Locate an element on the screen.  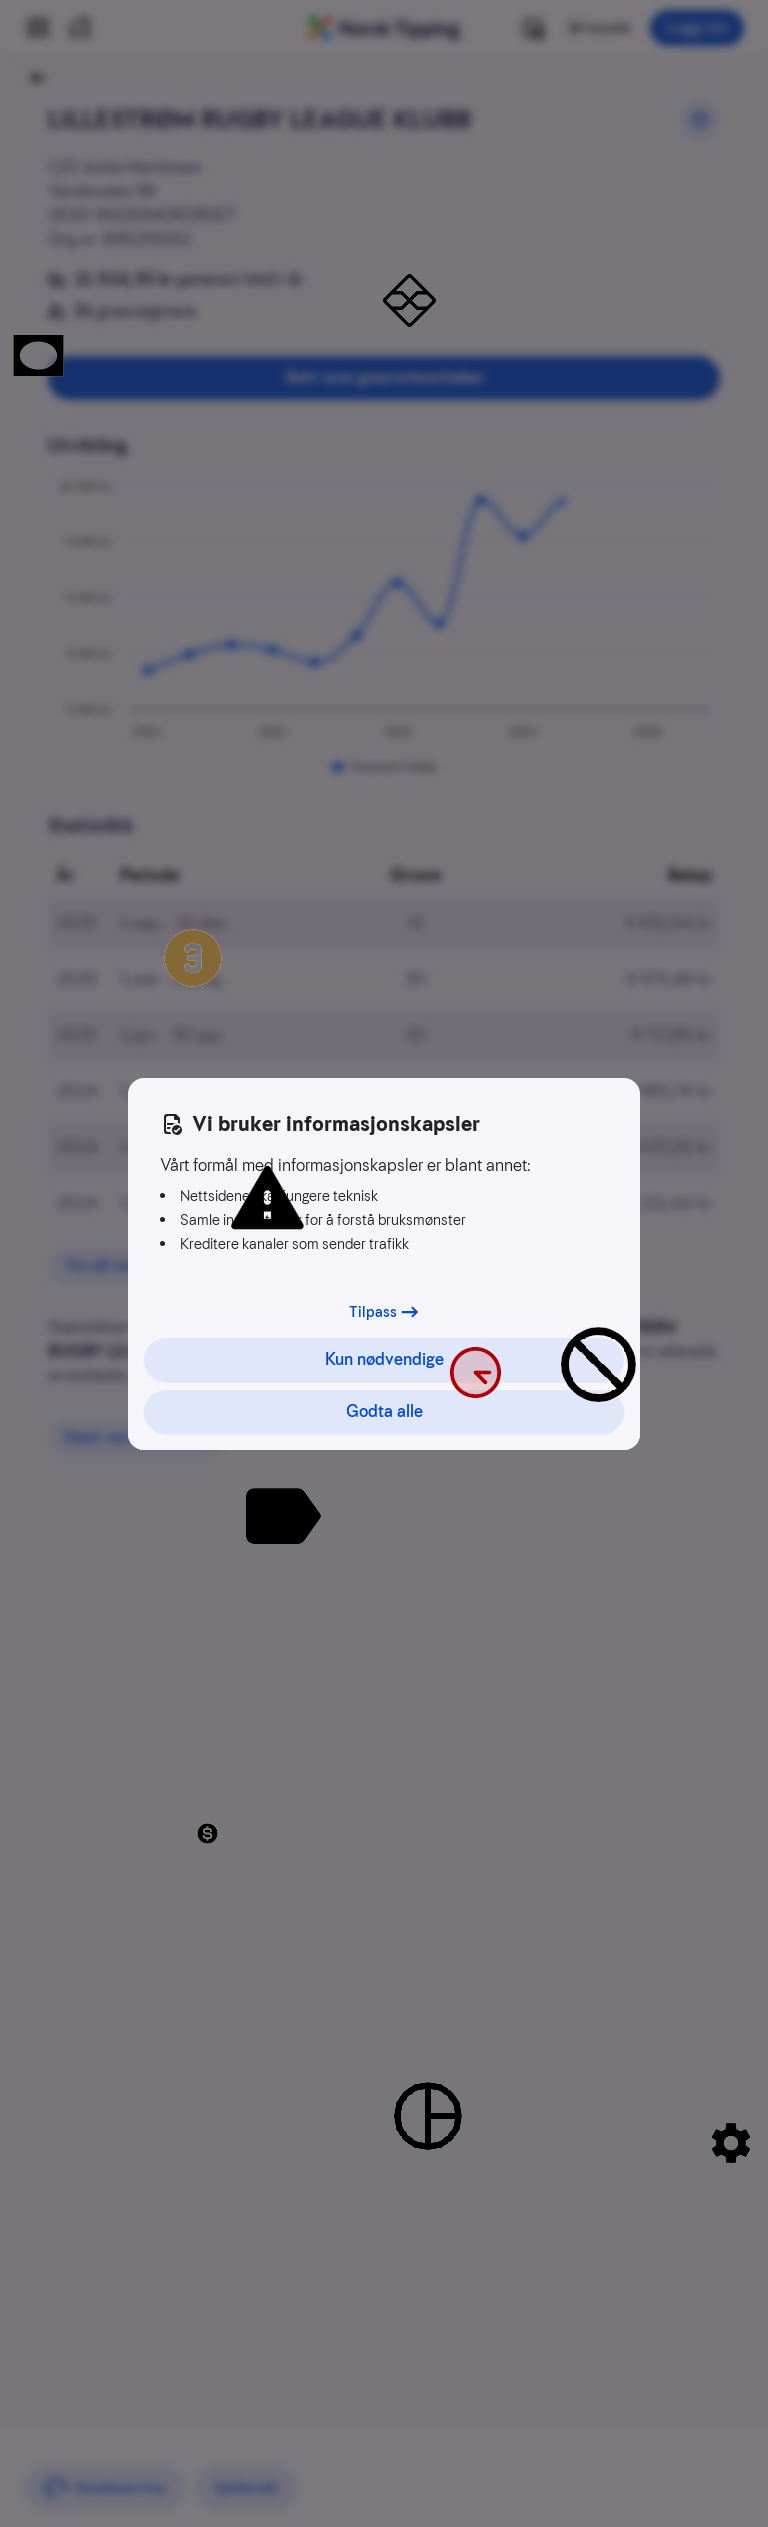
add or apply a label to an item is located at coordinates (282, 1516).